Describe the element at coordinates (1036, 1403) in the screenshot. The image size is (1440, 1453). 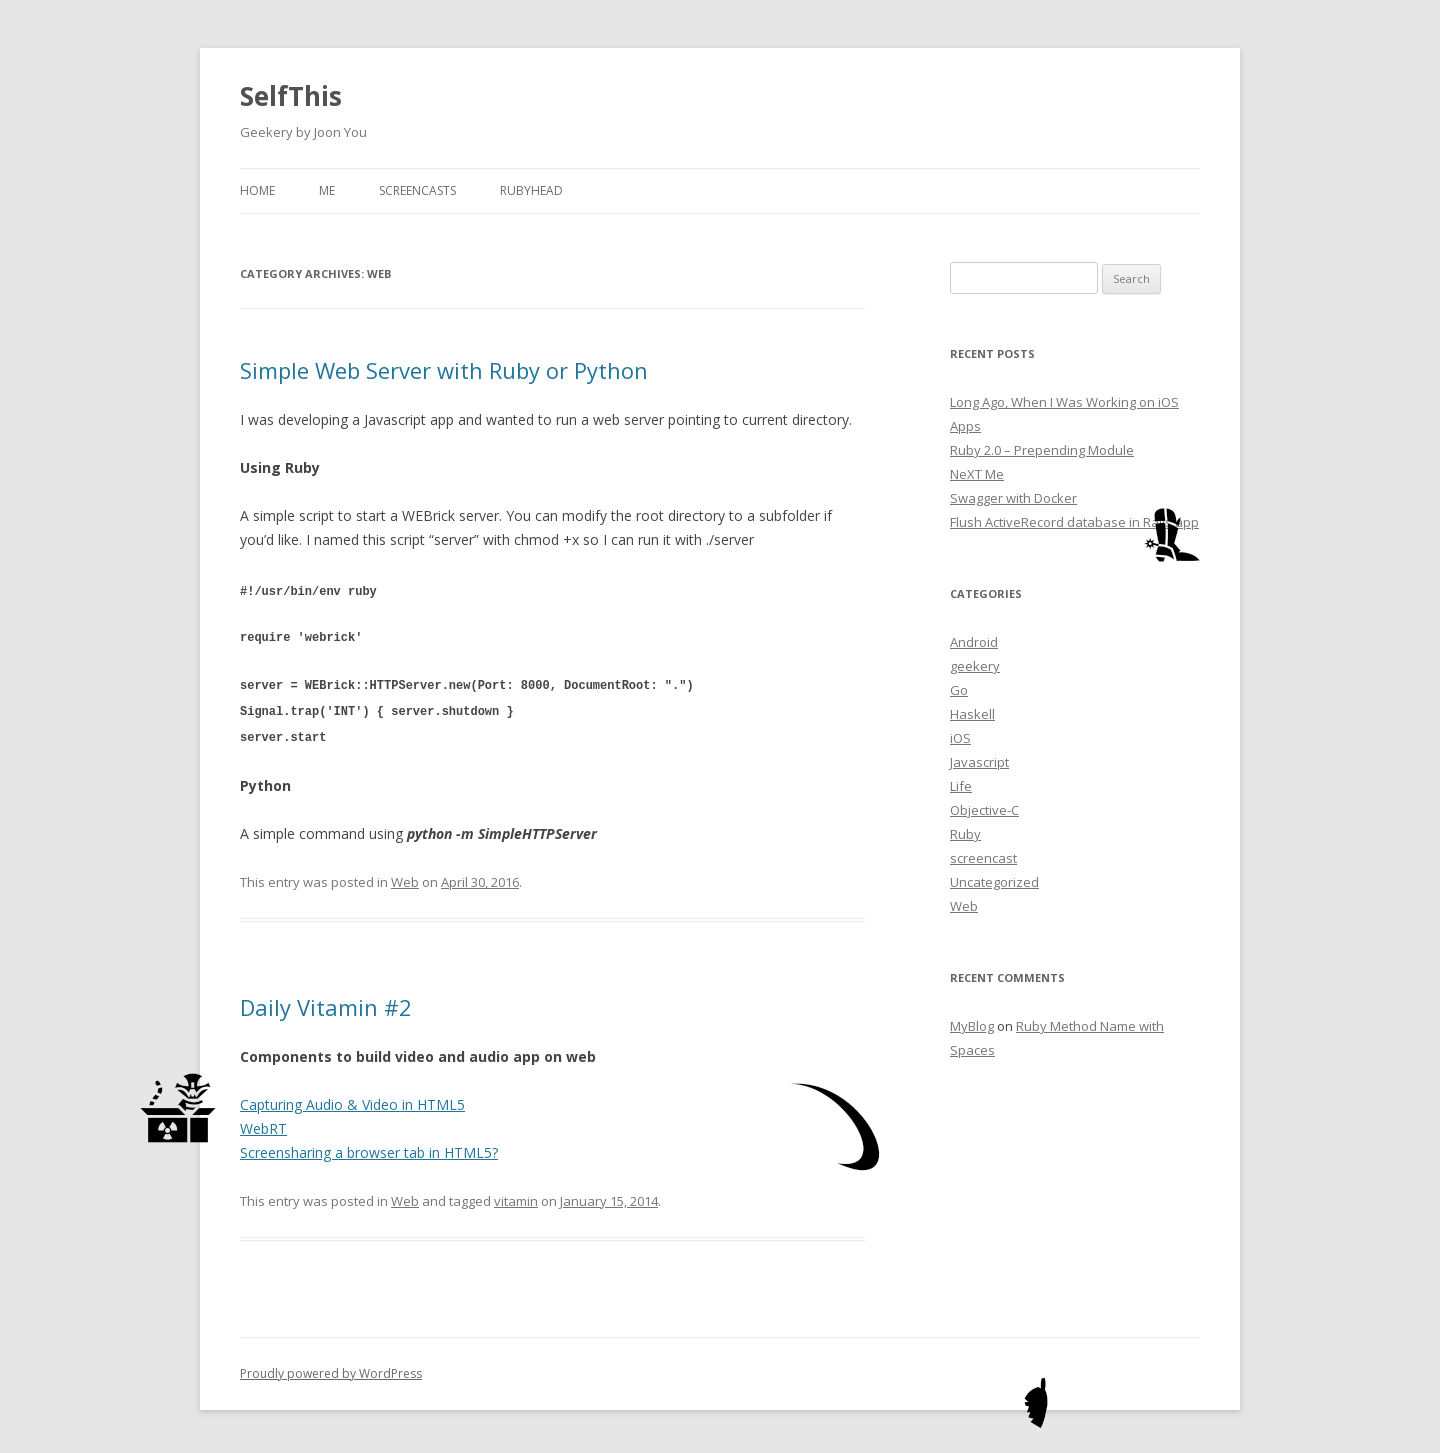
I see `represents Corsica region or Corsican-related content` at that location.